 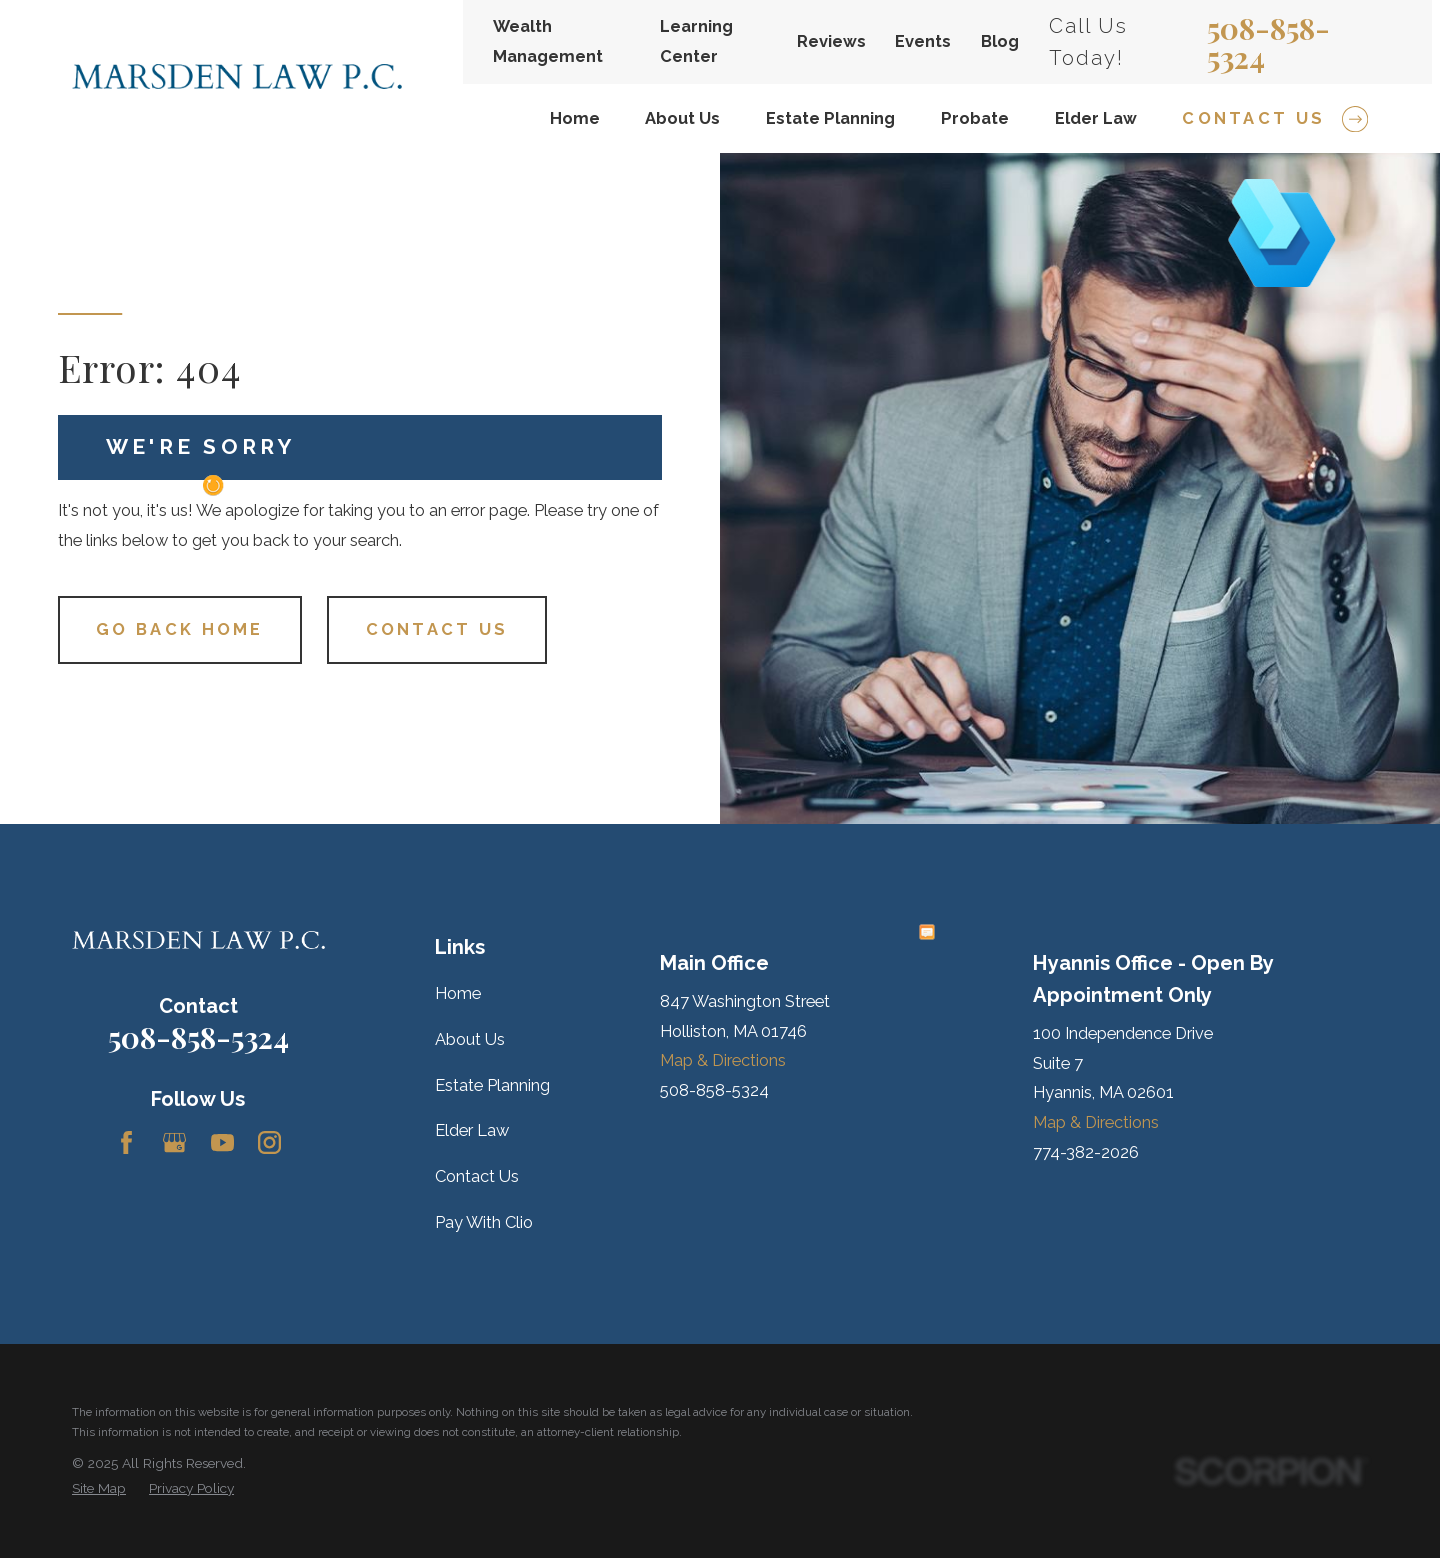 I want to click on open instant messaging app, so click(x=927, y=932).